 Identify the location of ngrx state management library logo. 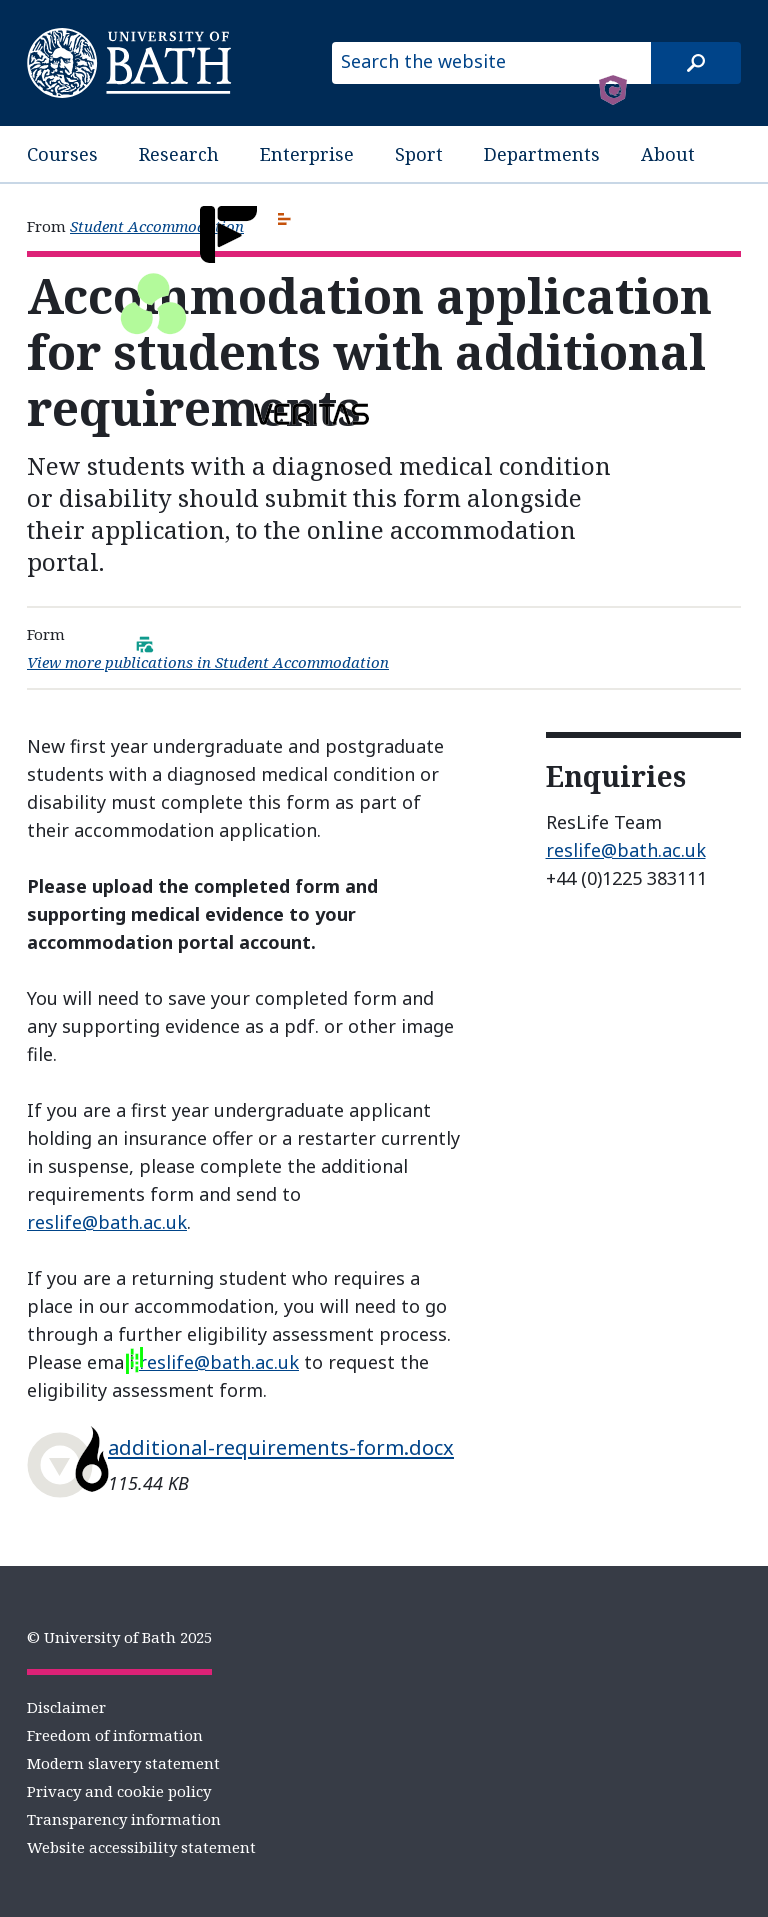
(613, 90).